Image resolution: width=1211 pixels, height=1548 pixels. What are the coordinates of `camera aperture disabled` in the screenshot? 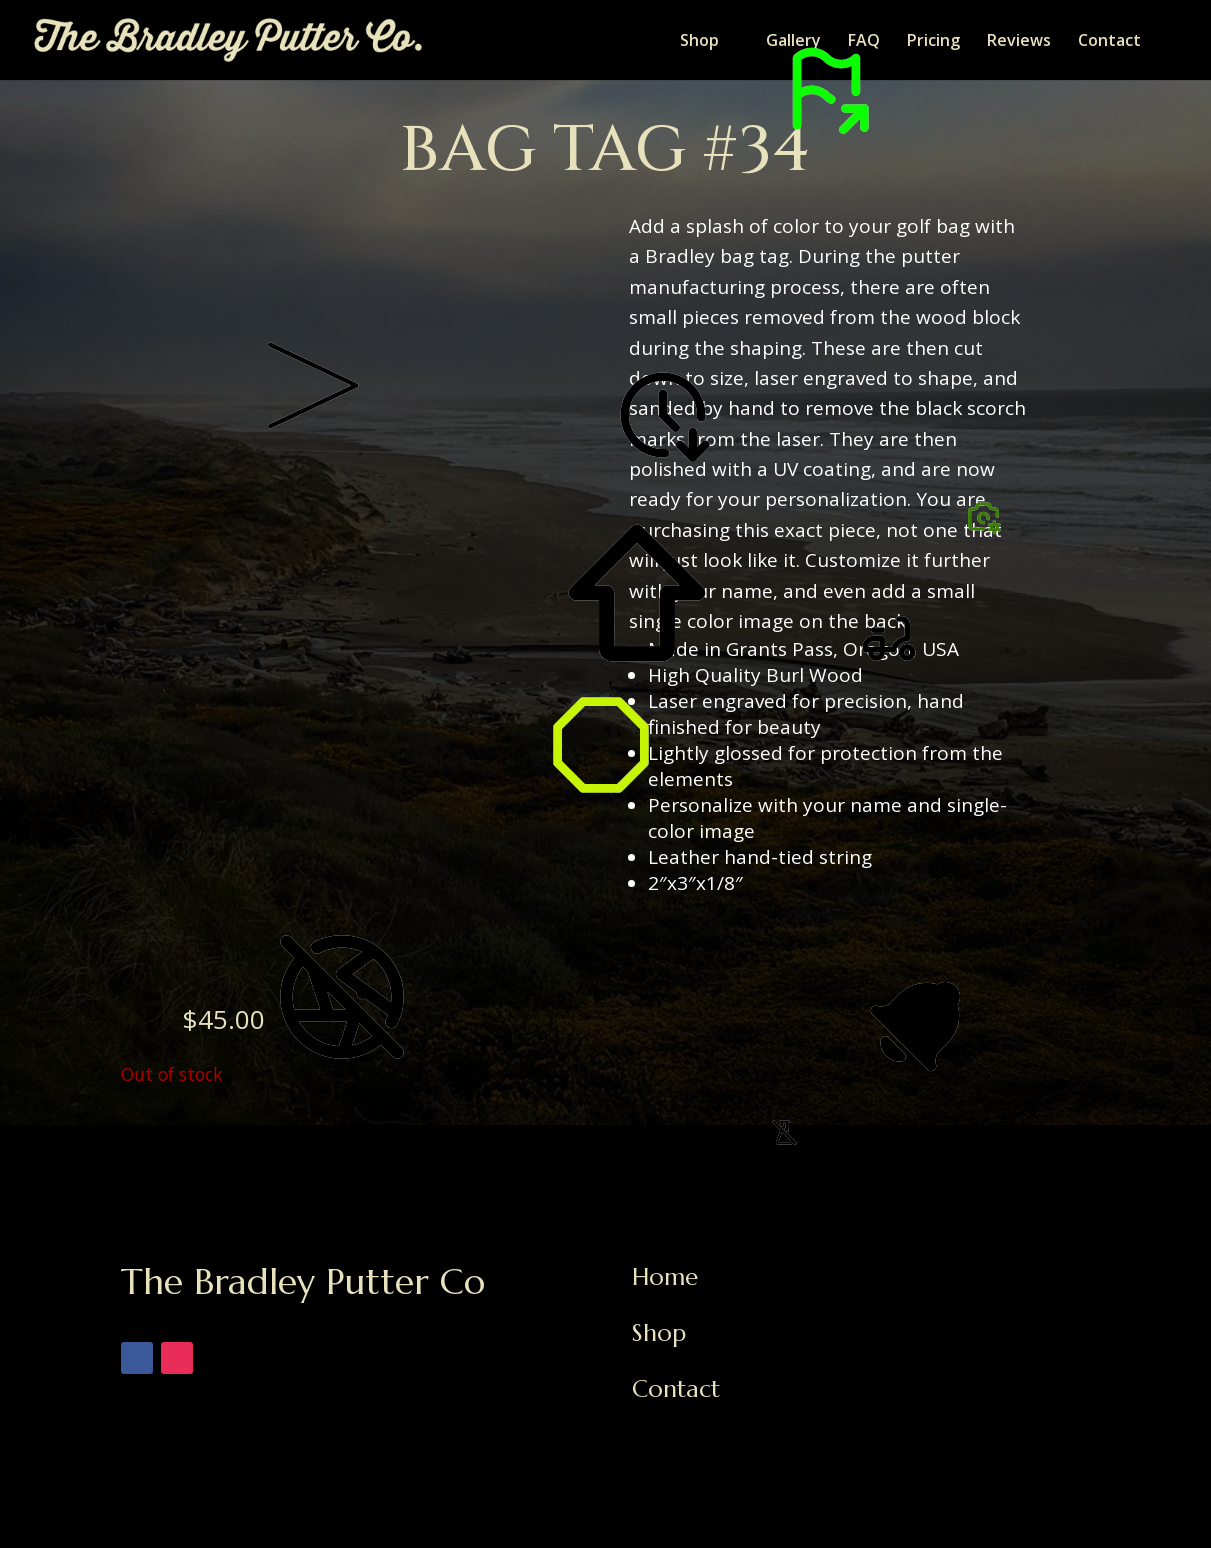 It's located at (342, 997).